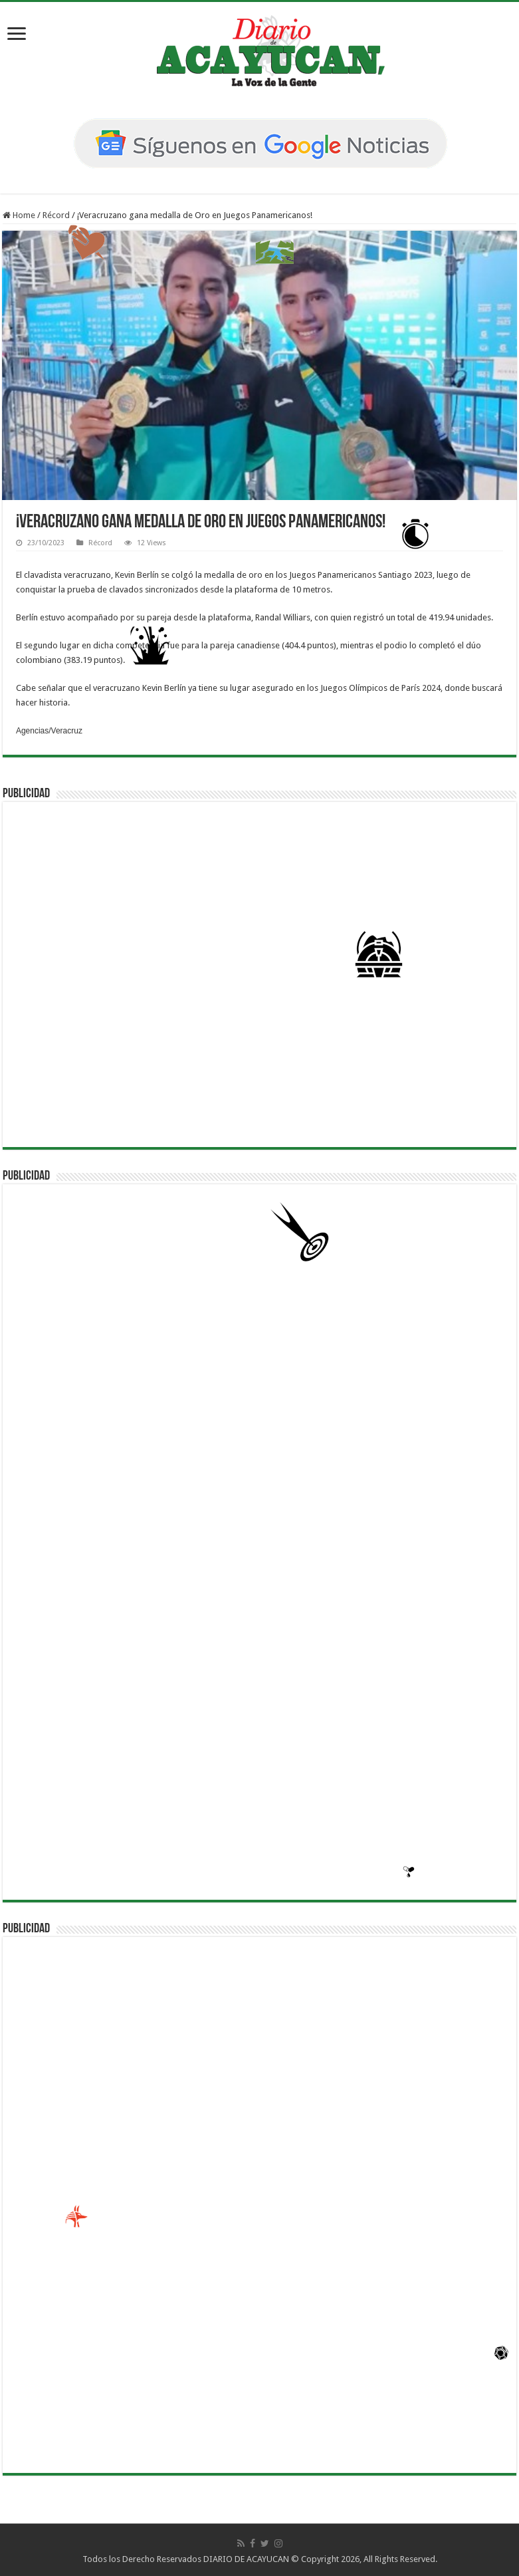 The width and height of the screenshot is (519, 2576). What do you see at coordinates (76, 2216) in the screenshot?
I see `select anubis character or deity` at bounding box center [76, 2216].